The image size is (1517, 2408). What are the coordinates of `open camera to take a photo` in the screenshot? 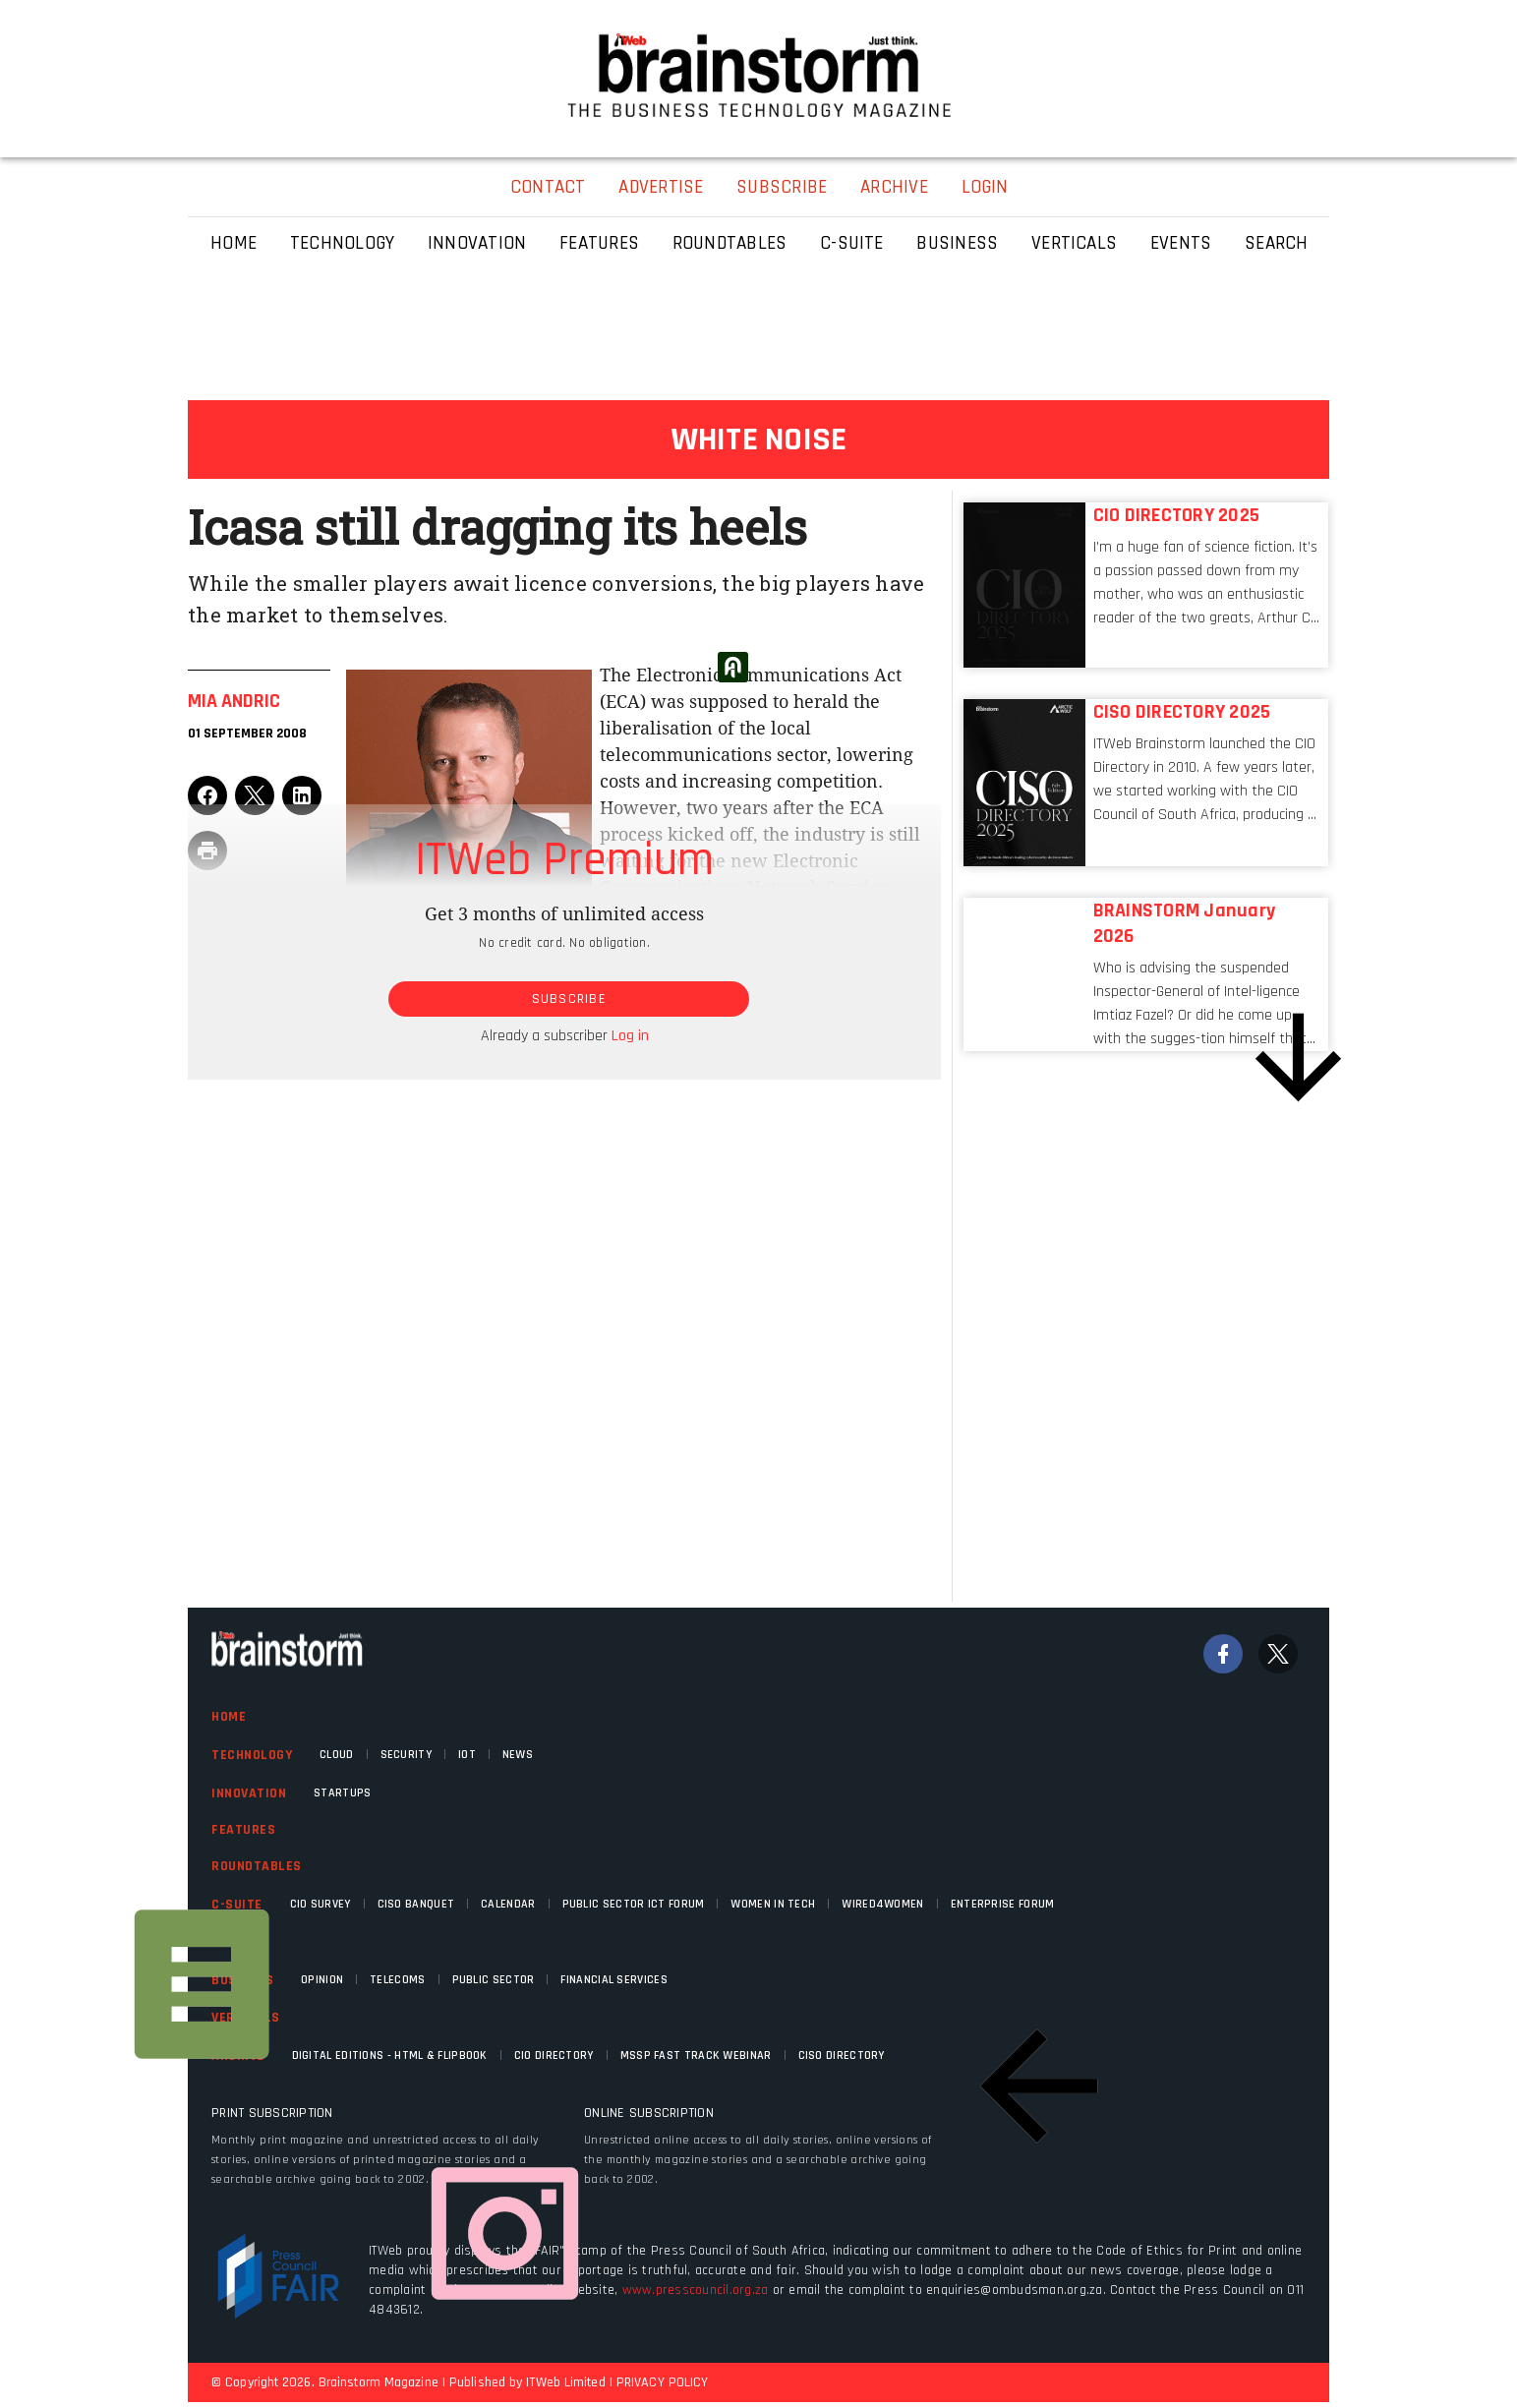 It's located at (504, 2233).